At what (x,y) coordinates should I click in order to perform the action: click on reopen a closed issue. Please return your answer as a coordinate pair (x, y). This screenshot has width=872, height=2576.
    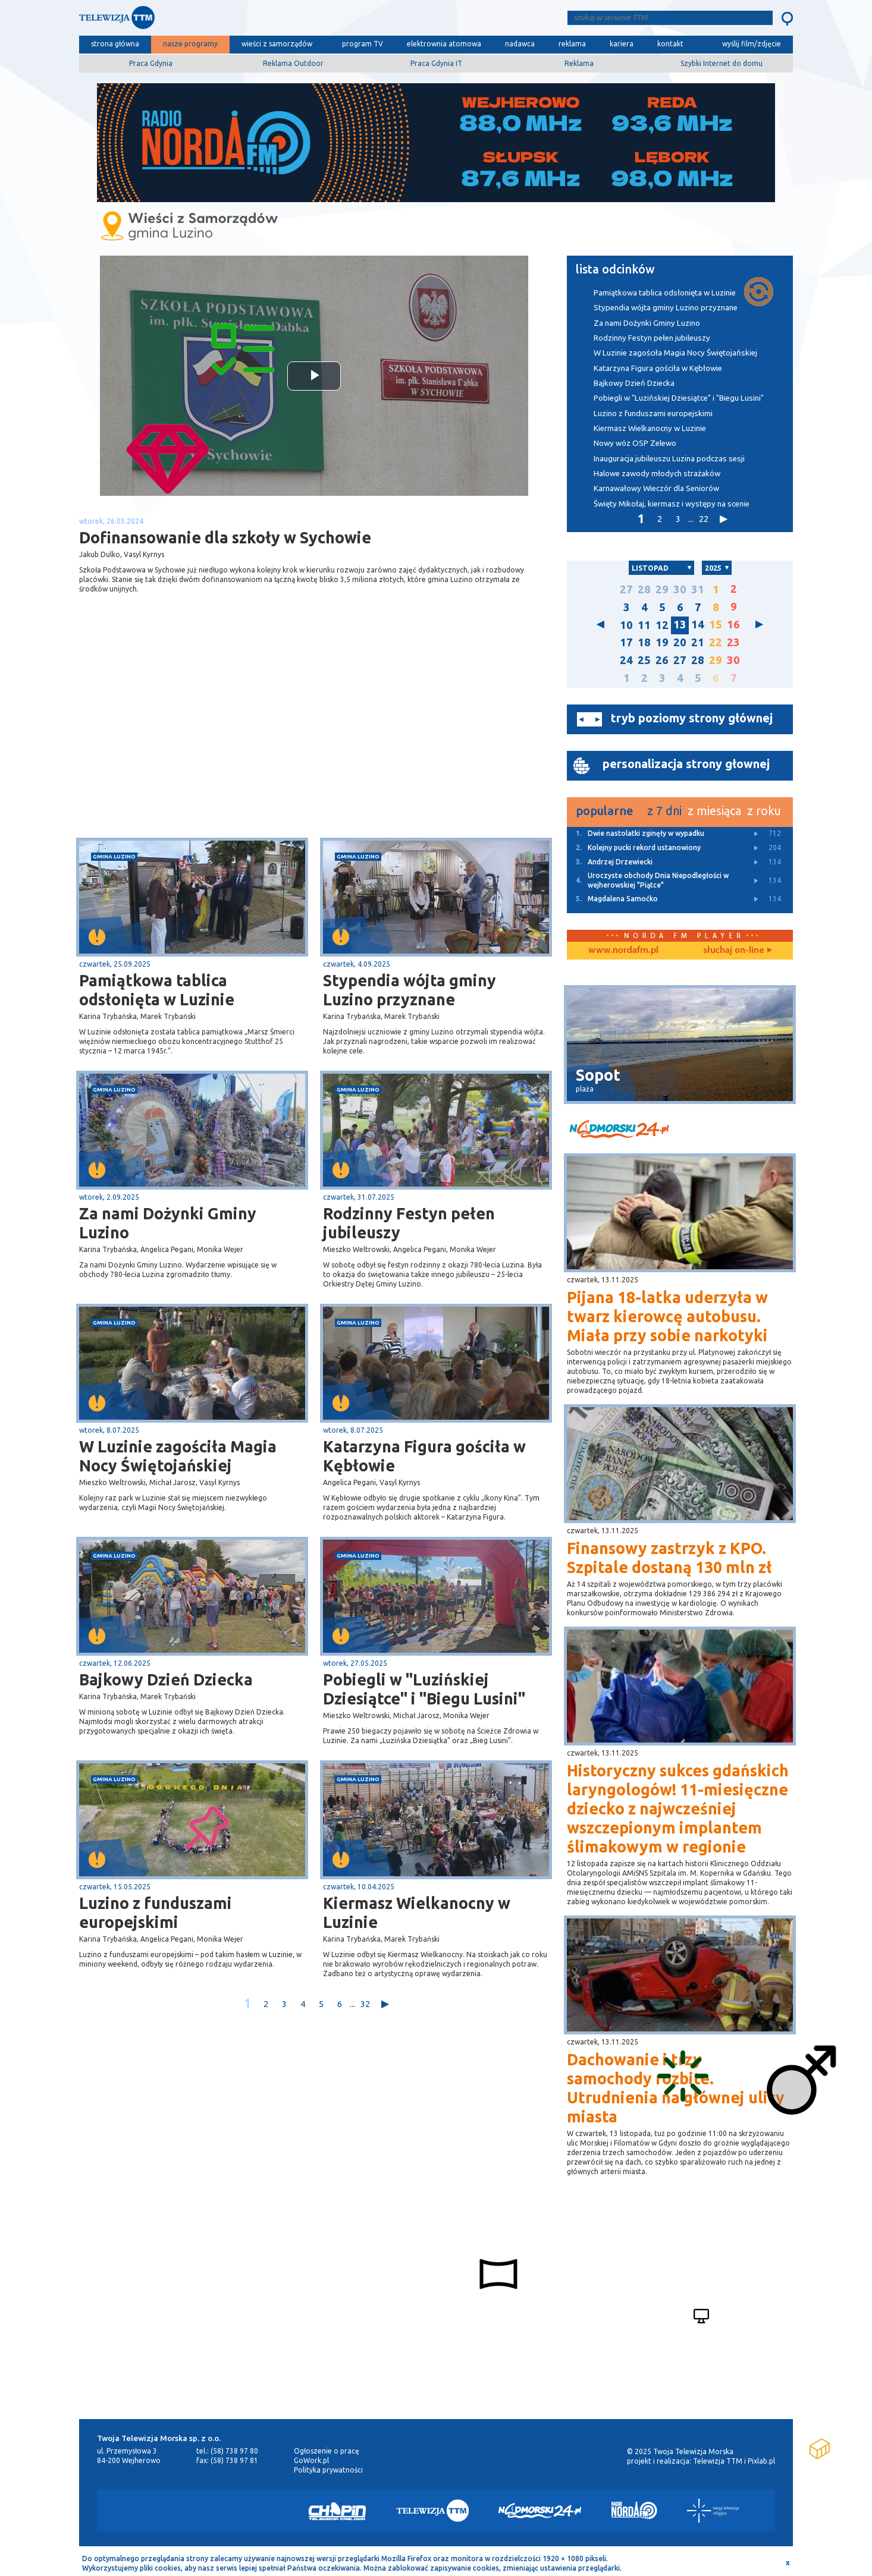
    Looking at the image, I should click on (758, 291).